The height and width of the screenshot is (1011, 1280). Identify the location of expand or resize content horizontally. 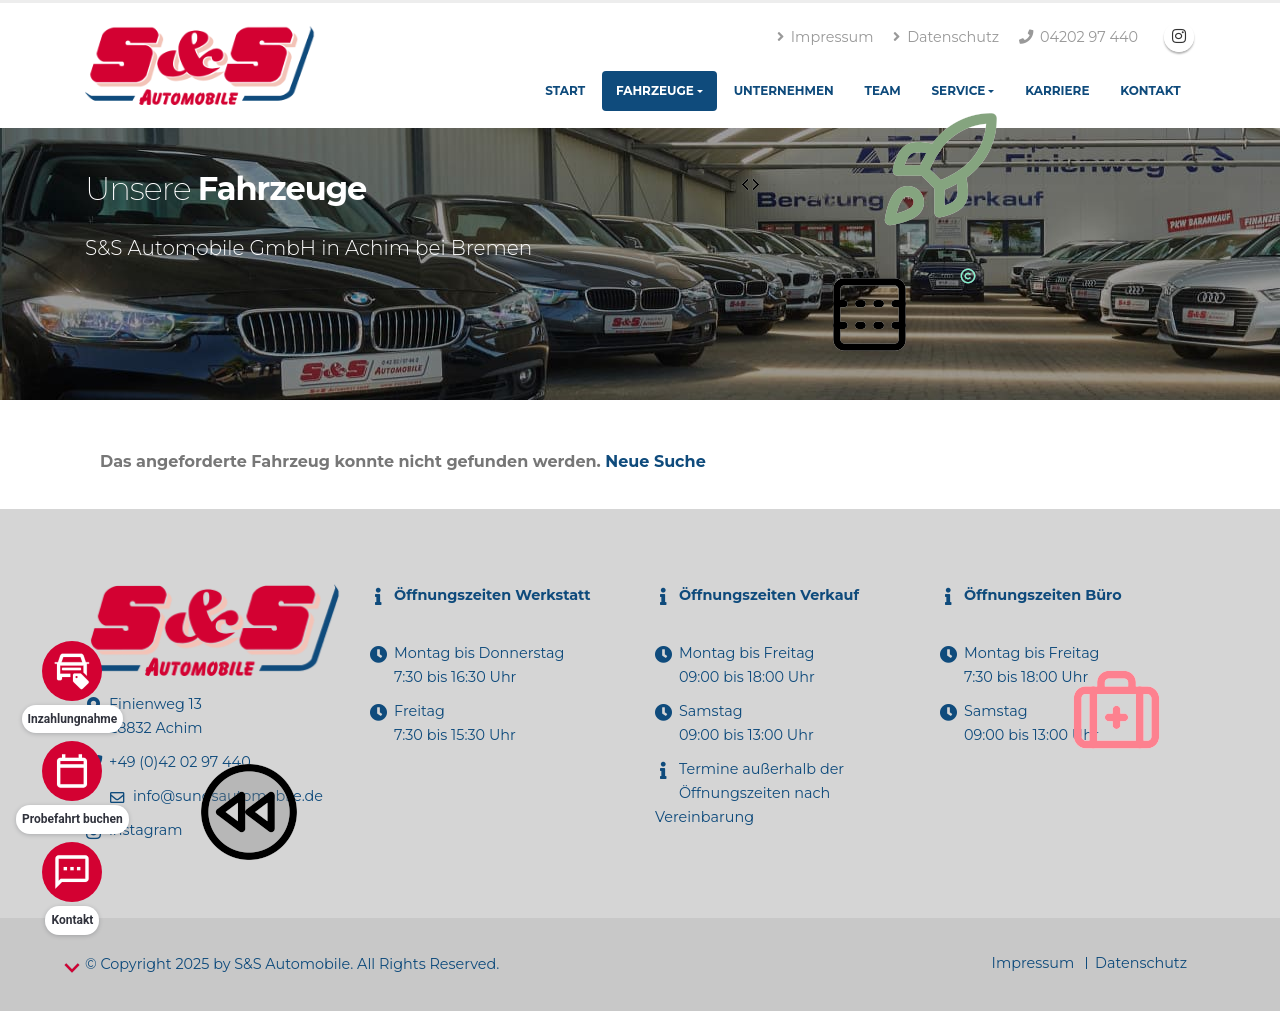
(750, 184).